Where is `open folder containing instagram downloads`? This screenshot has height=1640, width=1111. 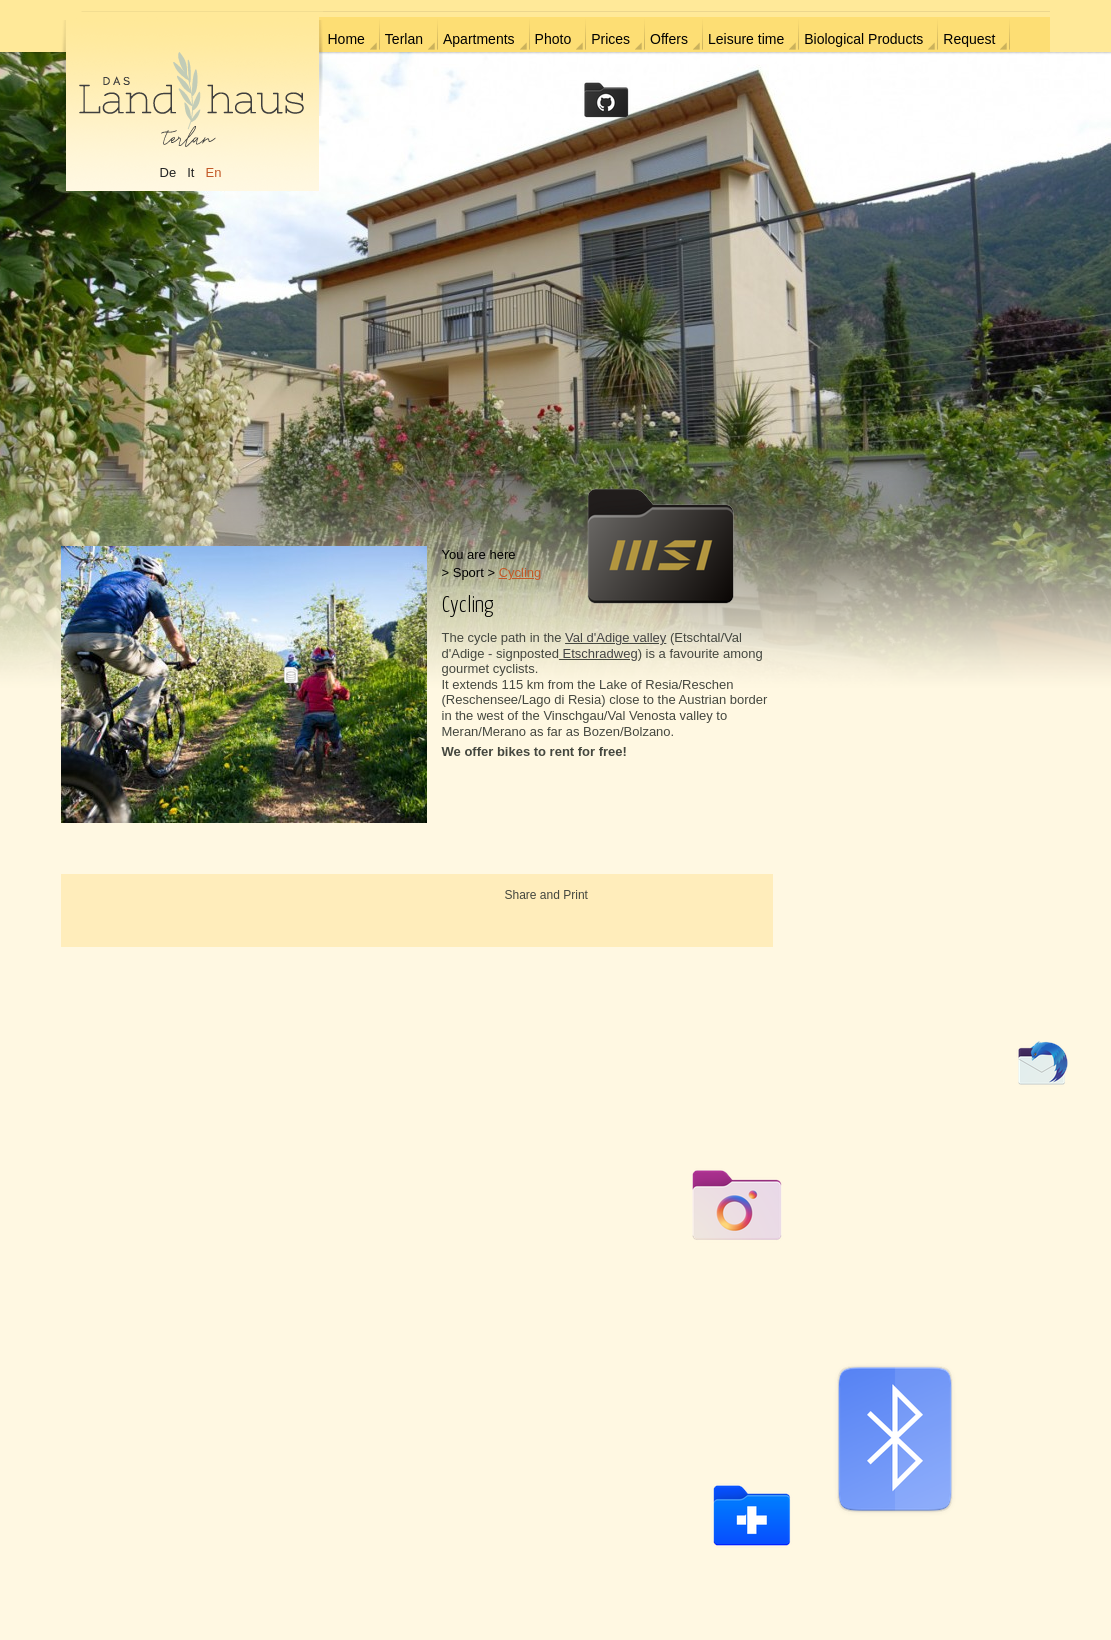 open folder containing instagram downloads is located at coordinates (736, 1207).